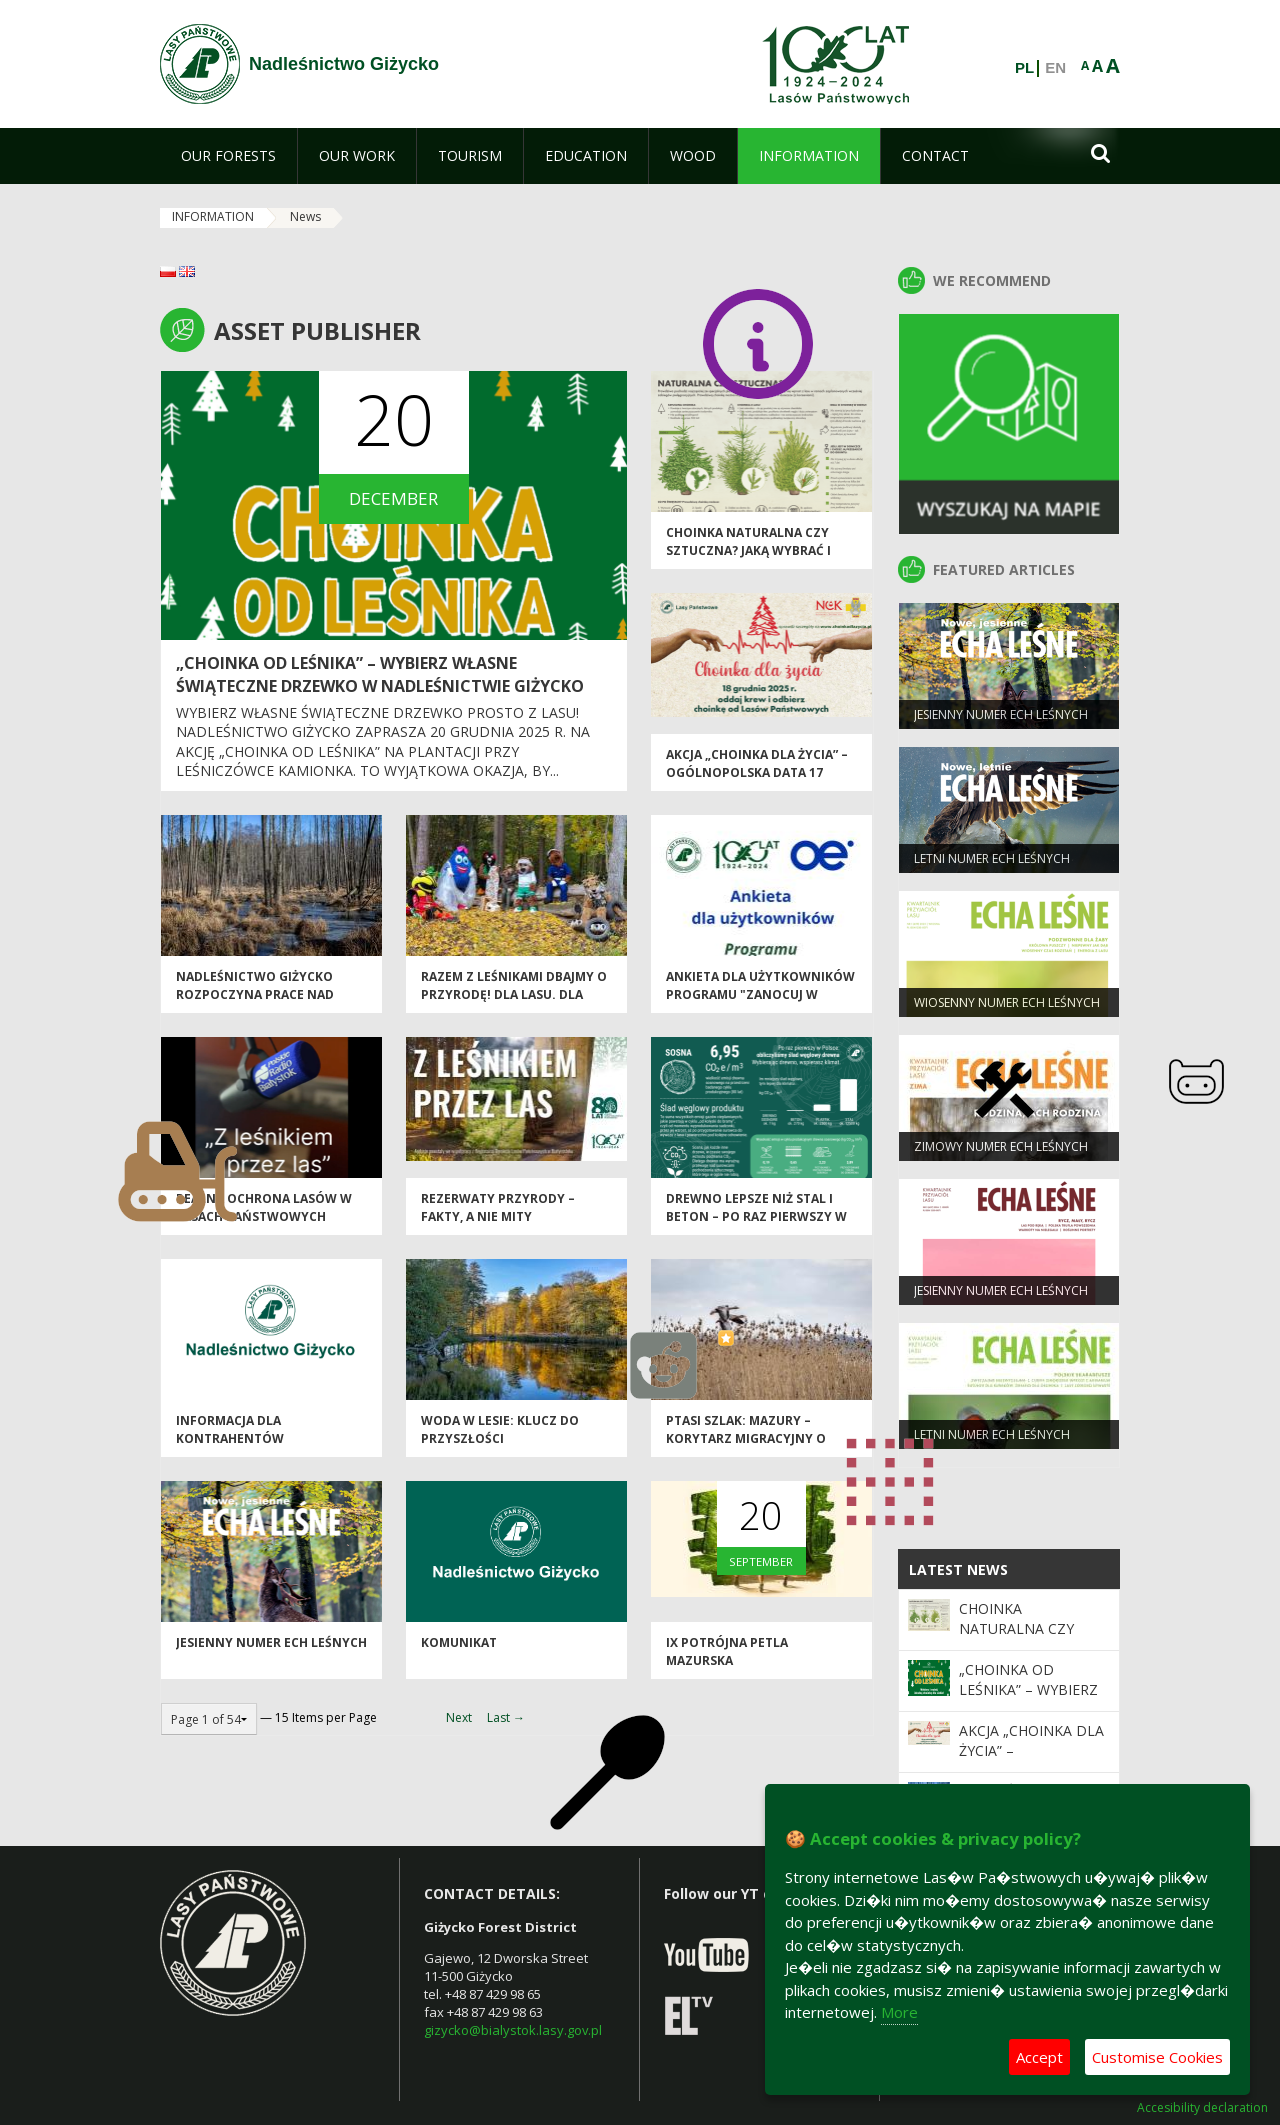 This screenshot has height=2125, width=1280. Describe the element at coordinates (174, 1171) in the screenshot. I see `indicates snow removal services active` at that location.